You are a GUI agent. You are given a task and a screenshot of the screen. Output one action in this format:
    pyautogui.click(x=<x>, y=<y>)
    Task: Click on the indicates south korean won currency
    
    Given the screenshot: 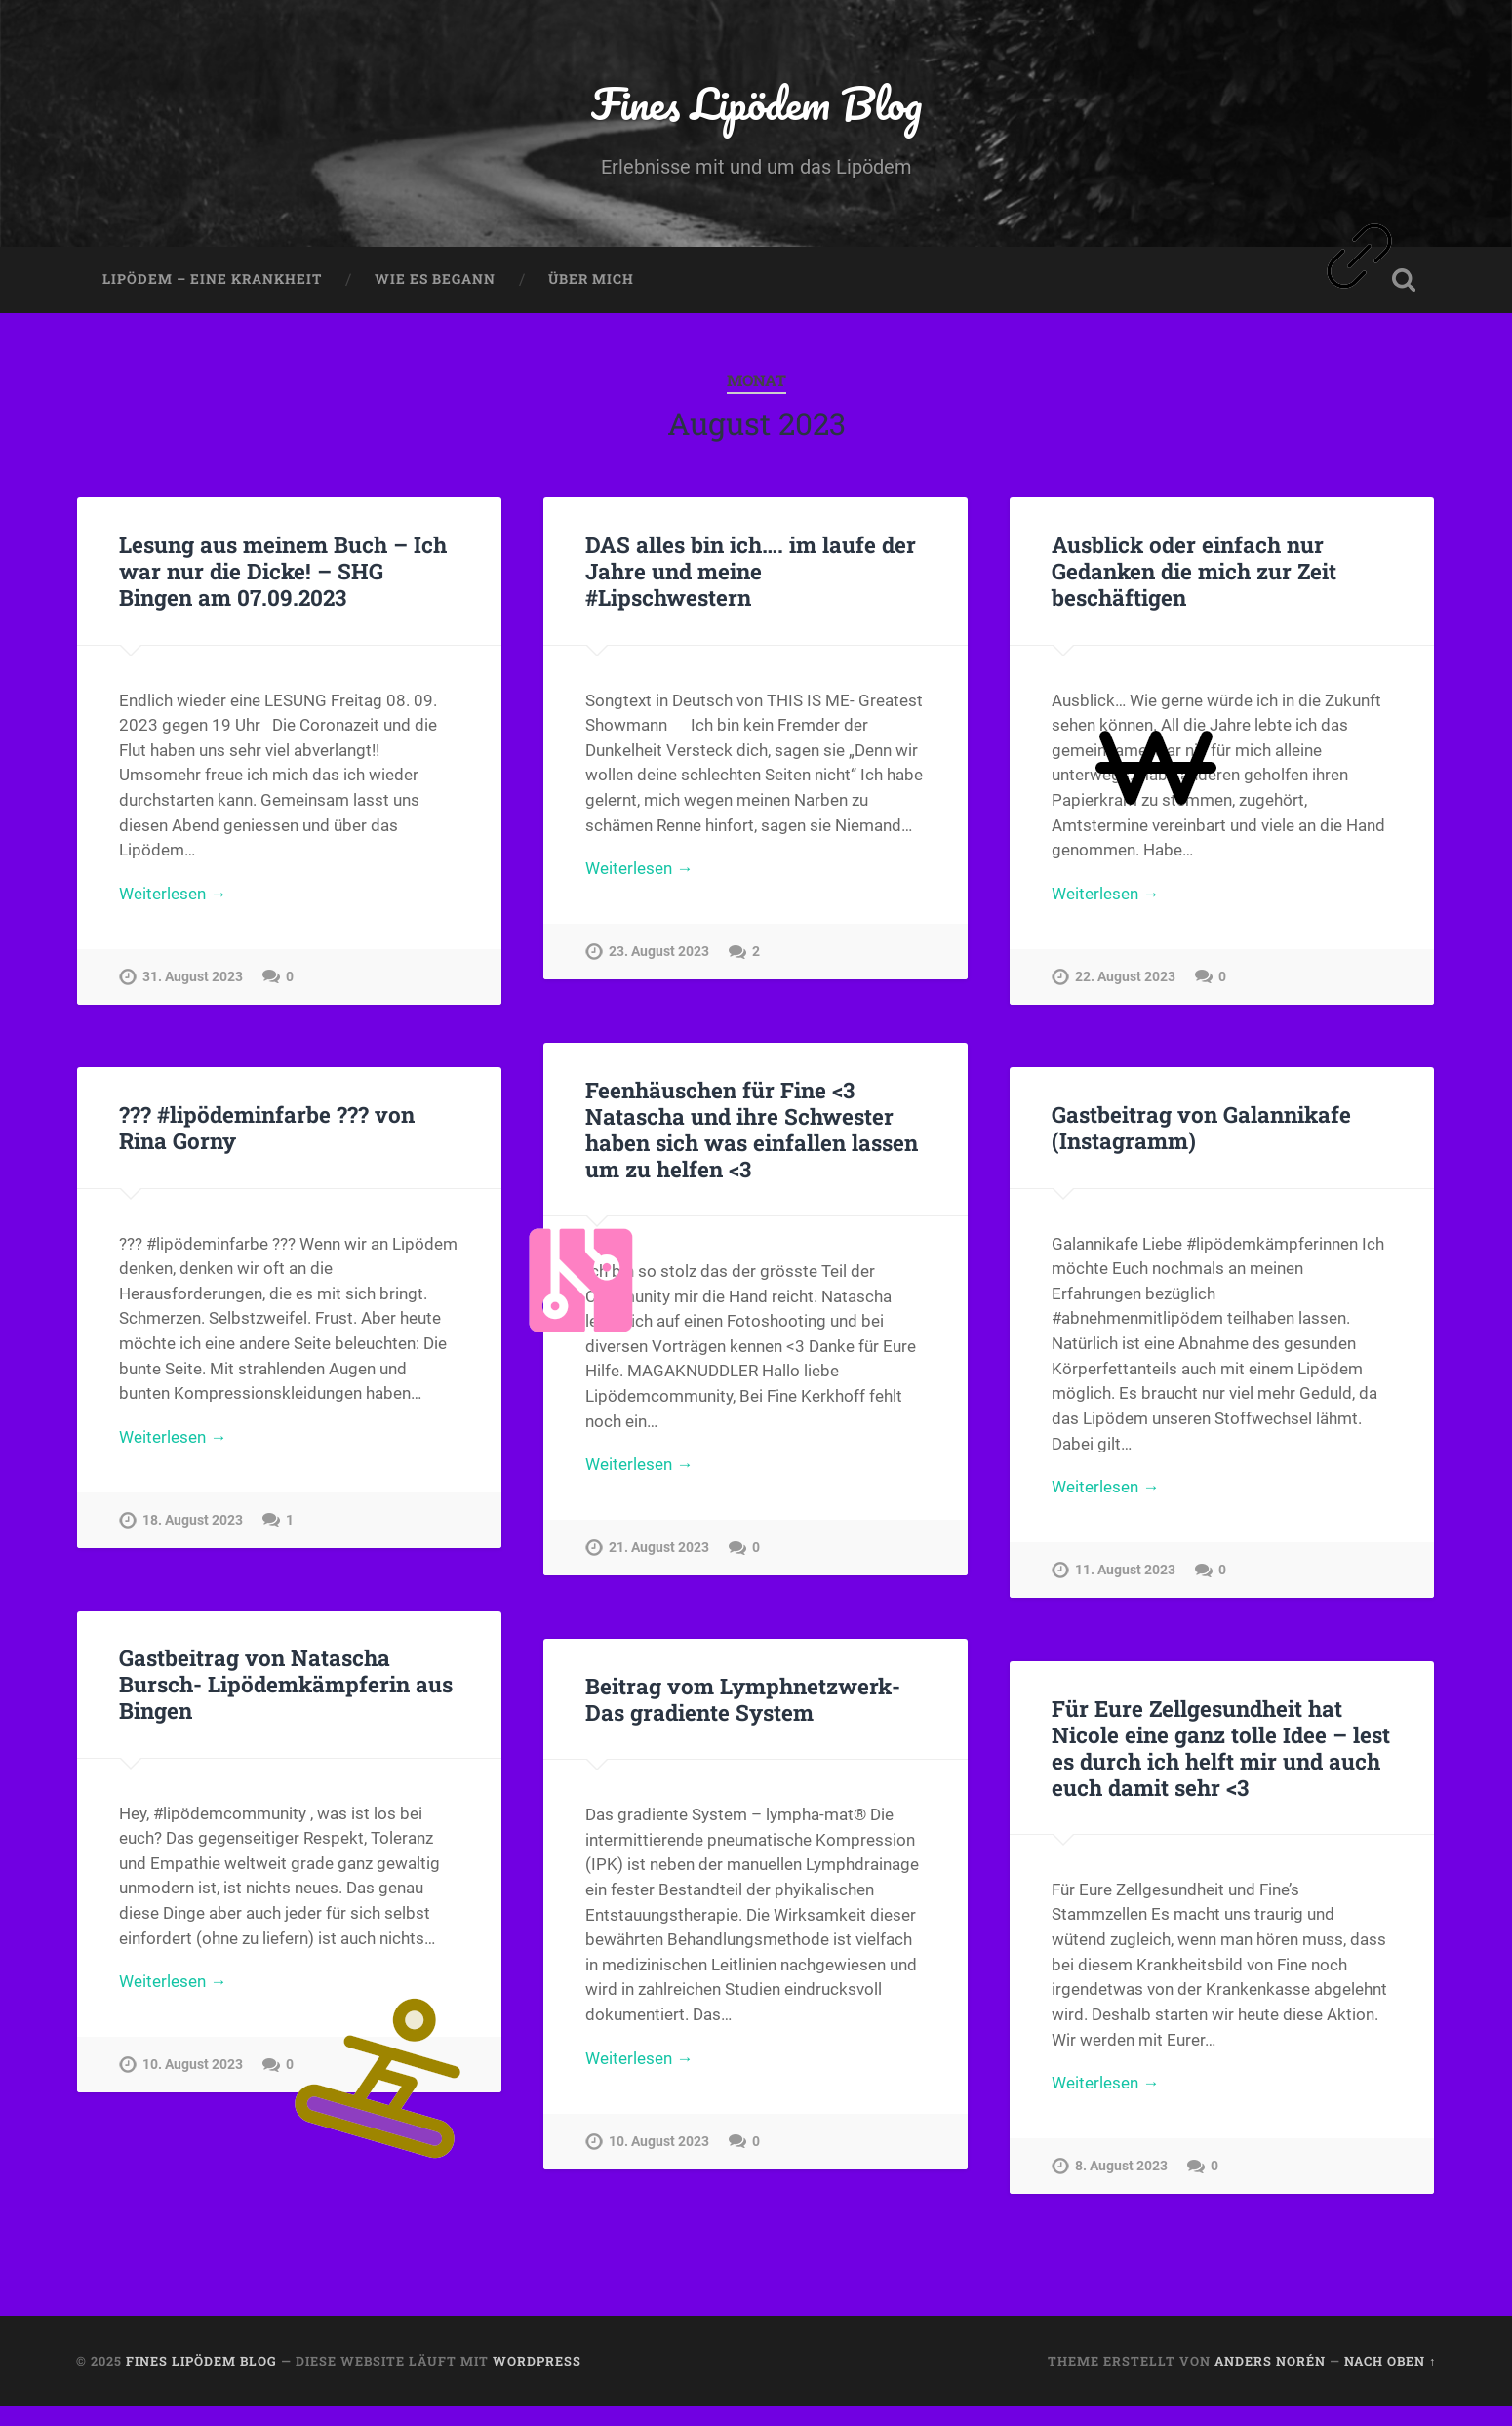 What is the action you would take?
    pyautogui.click(x=1156, y=764)
    